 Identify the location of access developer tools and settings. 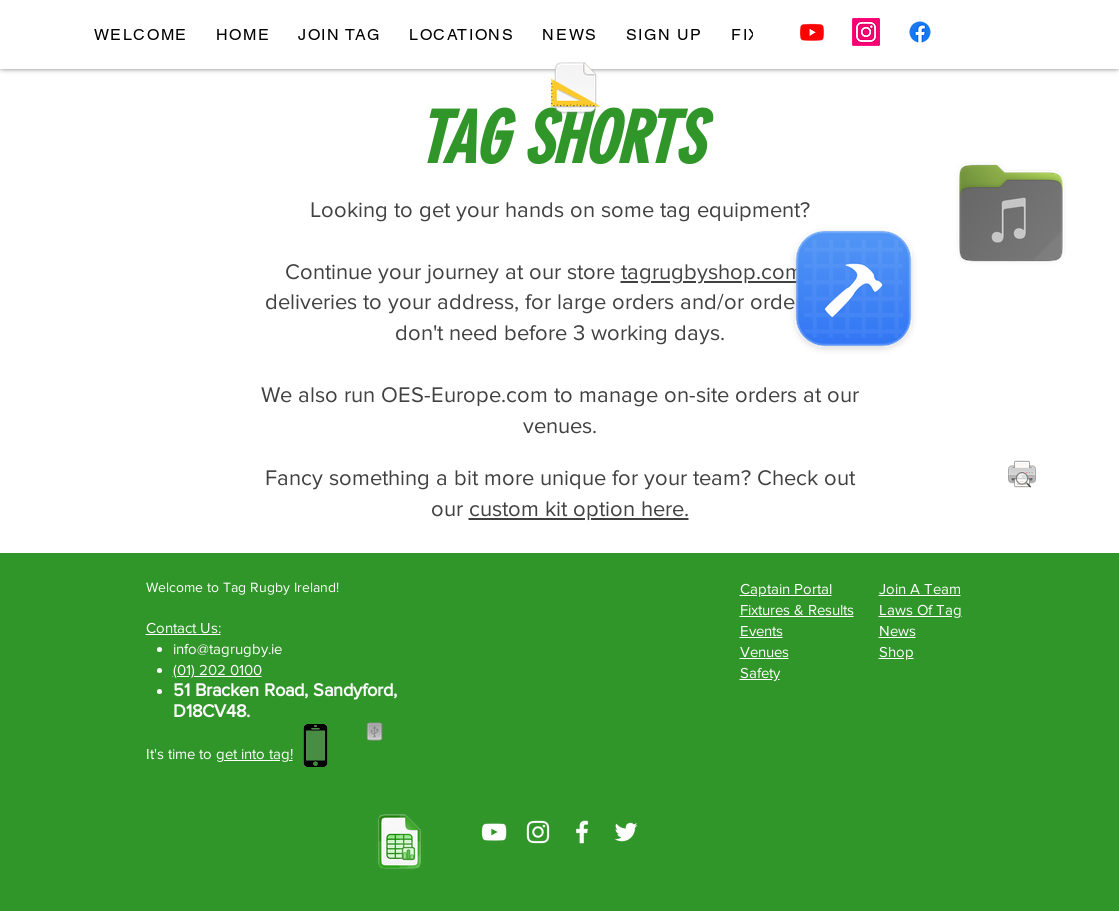
(853, 290).